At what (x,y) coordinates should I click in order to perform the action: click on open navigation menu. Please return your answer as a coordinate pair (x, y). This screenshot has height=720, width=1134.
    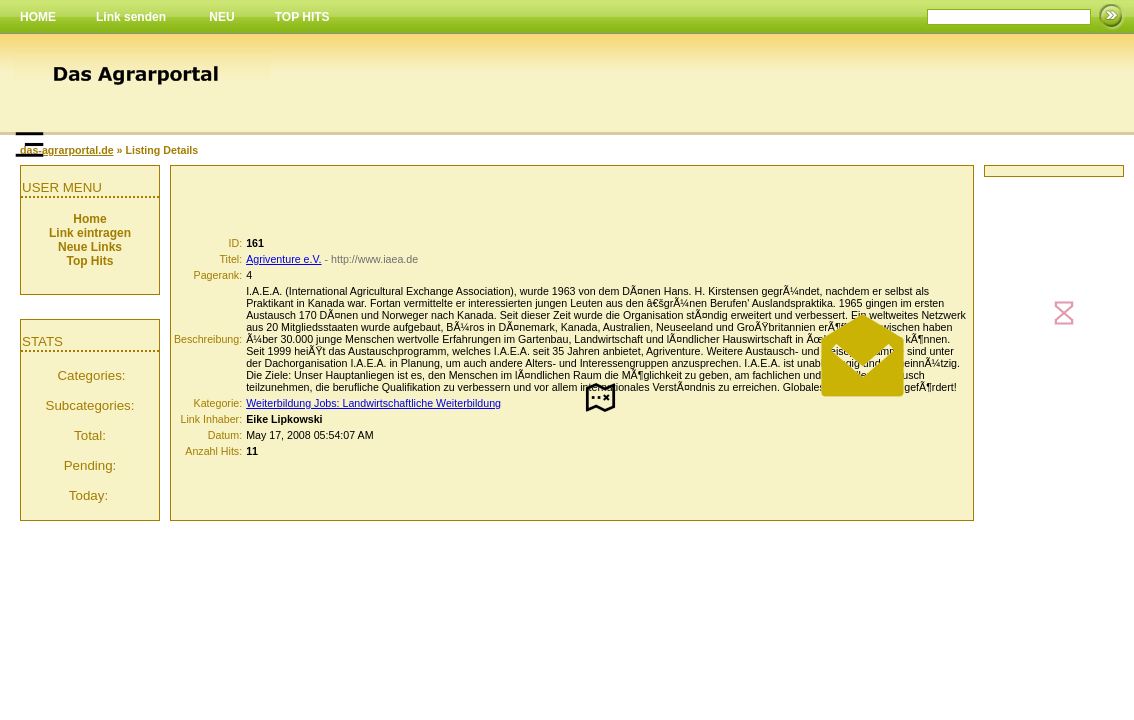
    Looking at the image, I should click on (29, 144).